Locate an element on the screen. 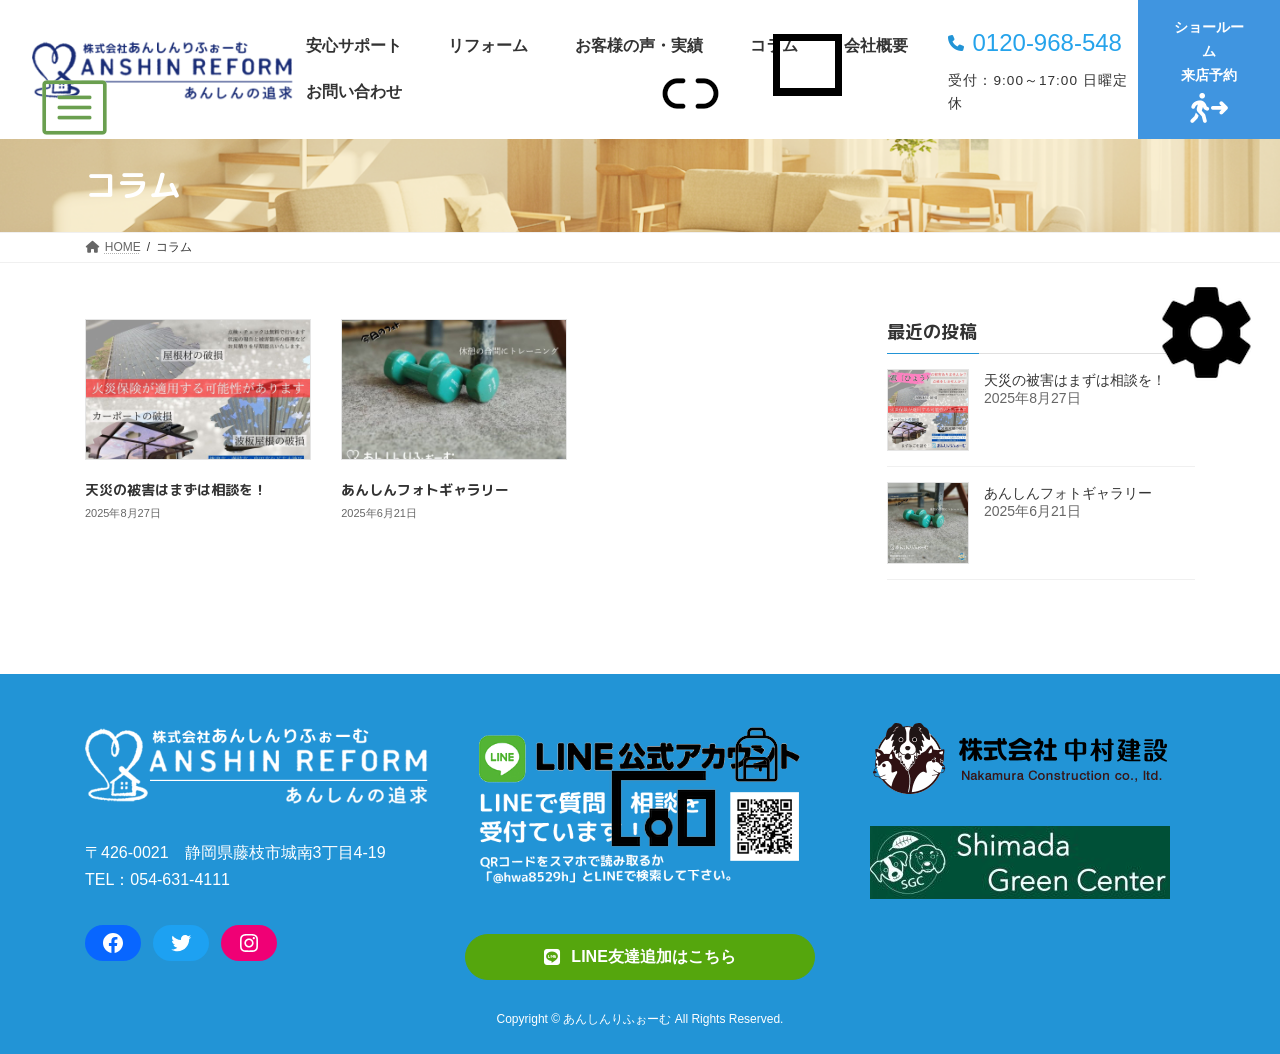 The image size is (1280, 1054). view connected devices is located at coordinates (663, 808).